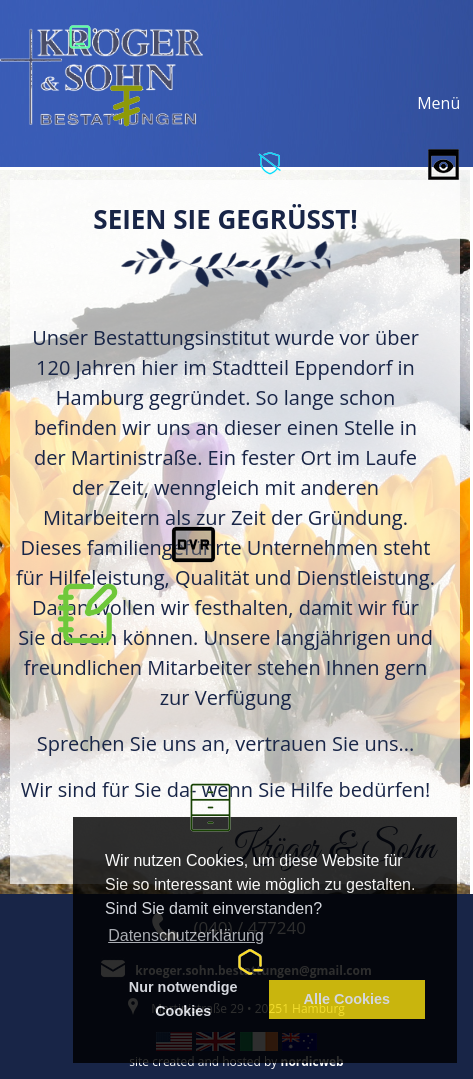 The image size is (473, 1079). Describe the element at coordinates (270, 163) in the screenshot. I see `security or protection is disabled` at that location.